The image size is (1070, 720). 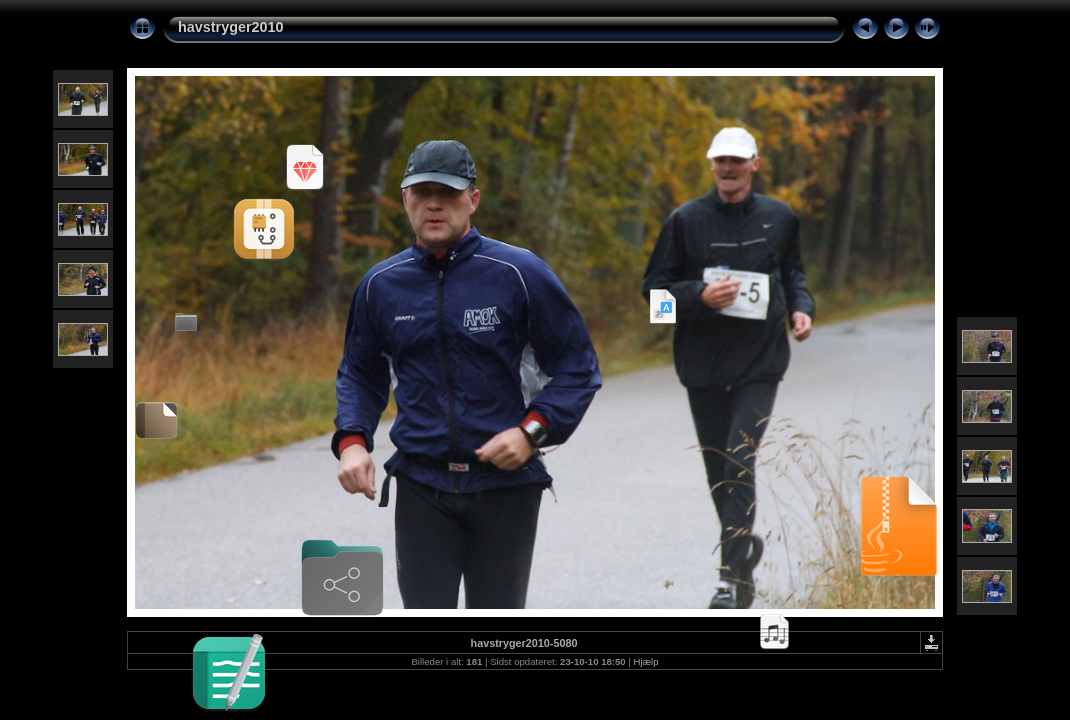 I want to click on open your games folder, so click(x=186, y=322).